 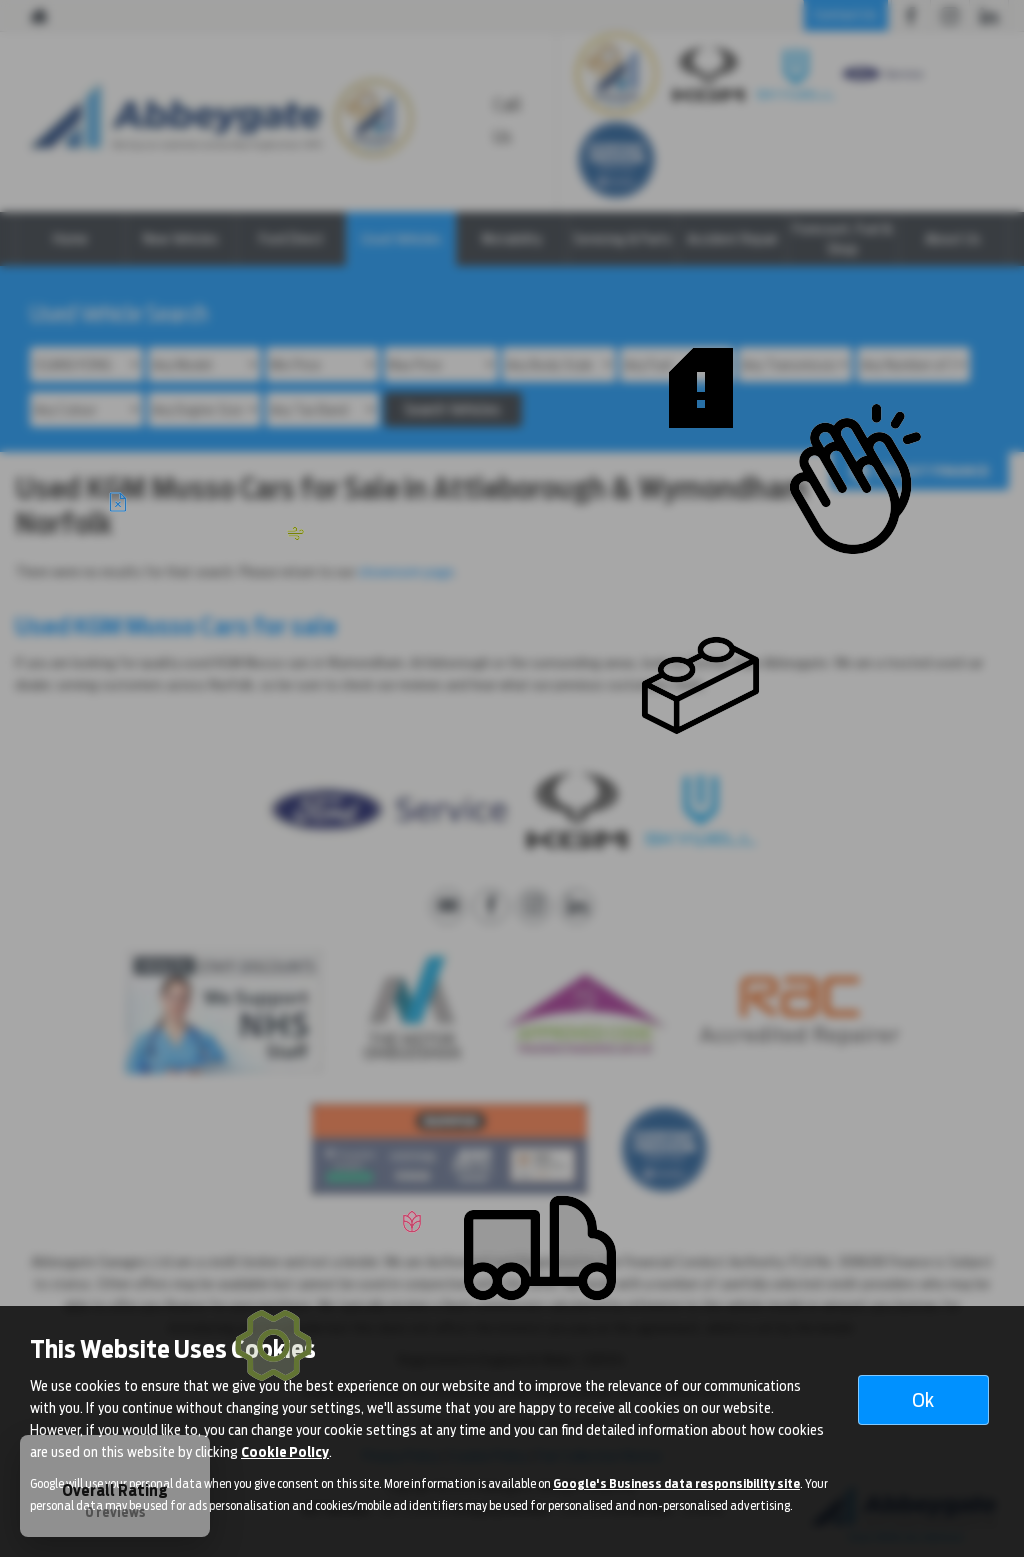 I want to click on indicates grain or wheat-based ingredients, so click(x=412, y=1222).